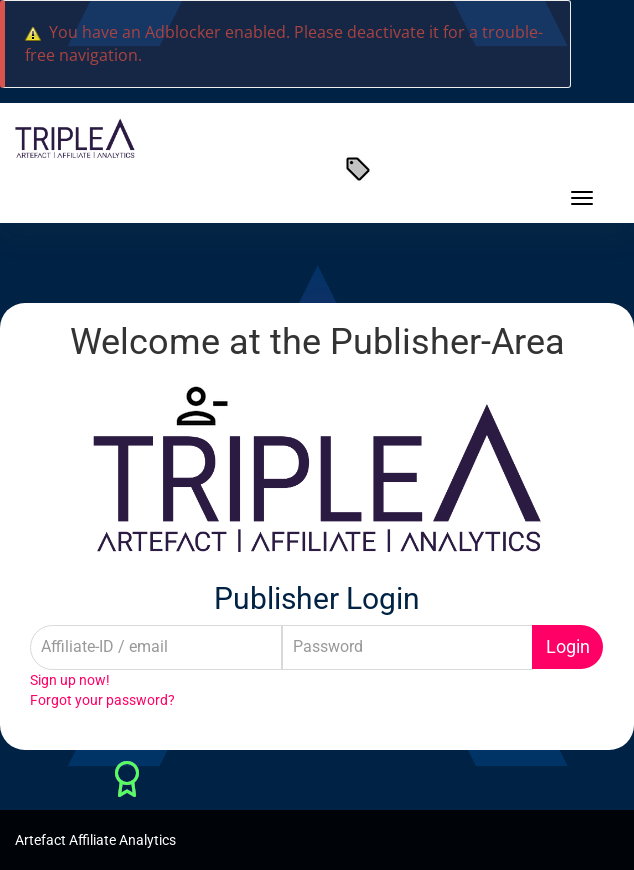 Image resolution: width=634 pixels, height=870 pixels. I want to click on view achievements or awards, so click(127, 779).